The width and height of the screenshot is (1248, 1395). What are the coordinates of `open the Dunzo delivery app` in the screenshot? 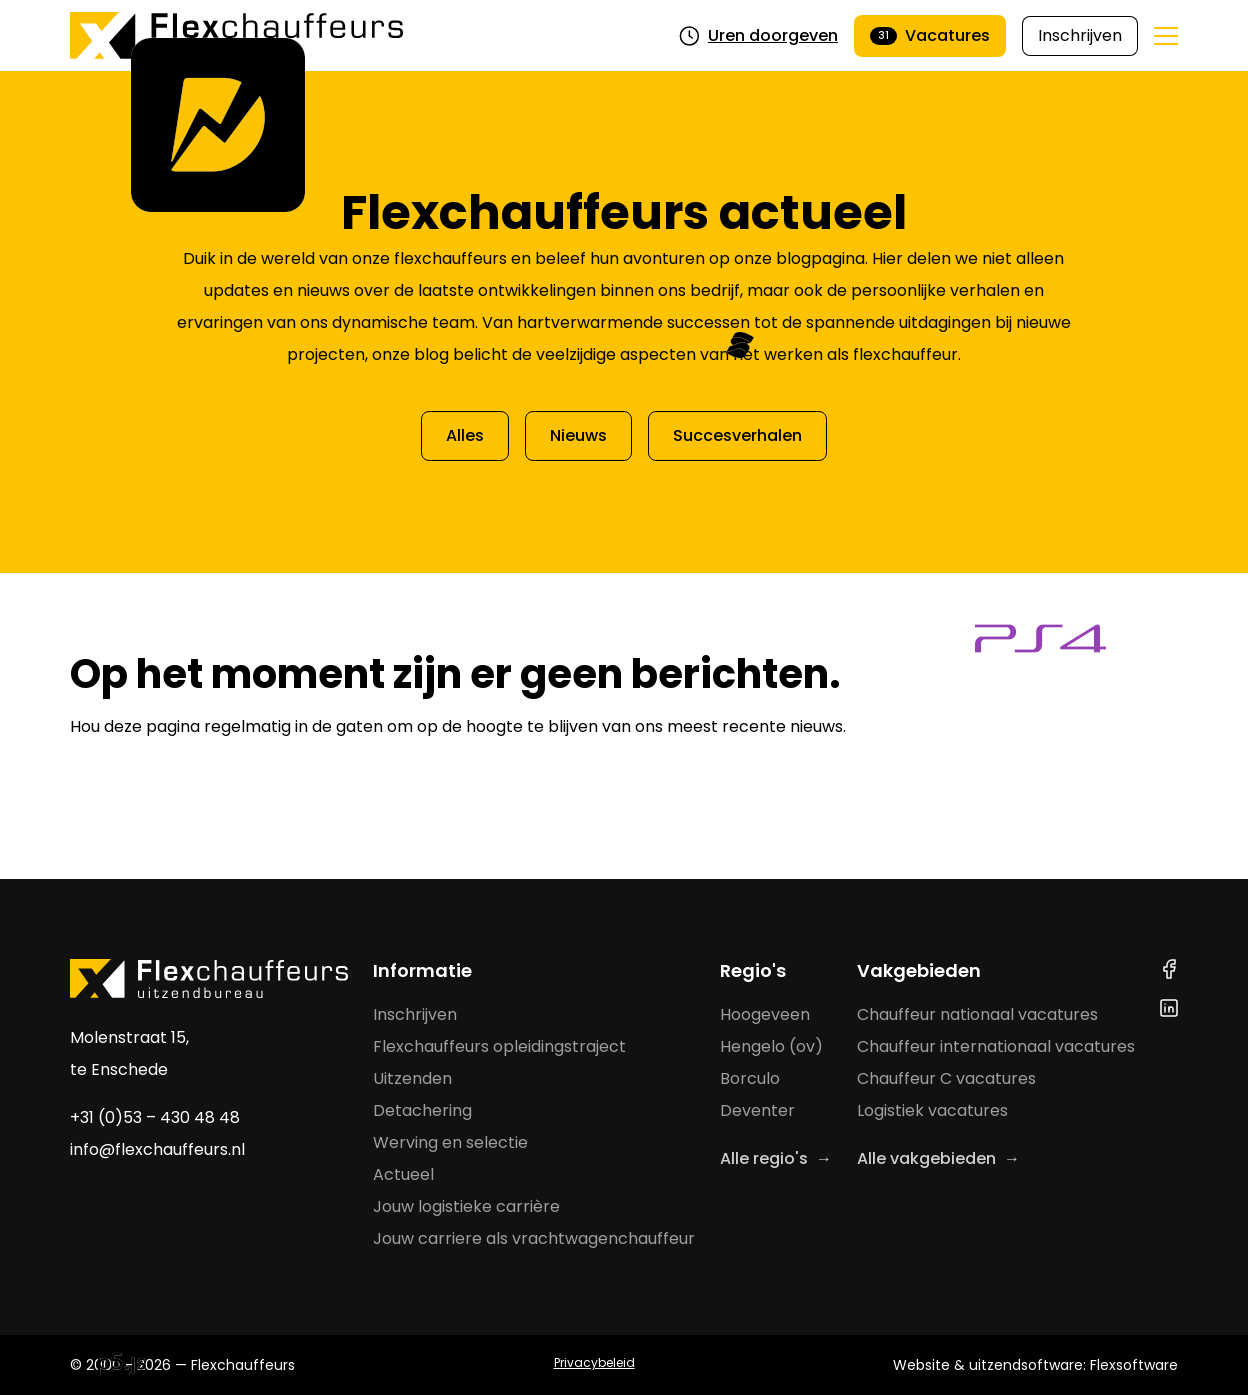 It's located at (218, 125).